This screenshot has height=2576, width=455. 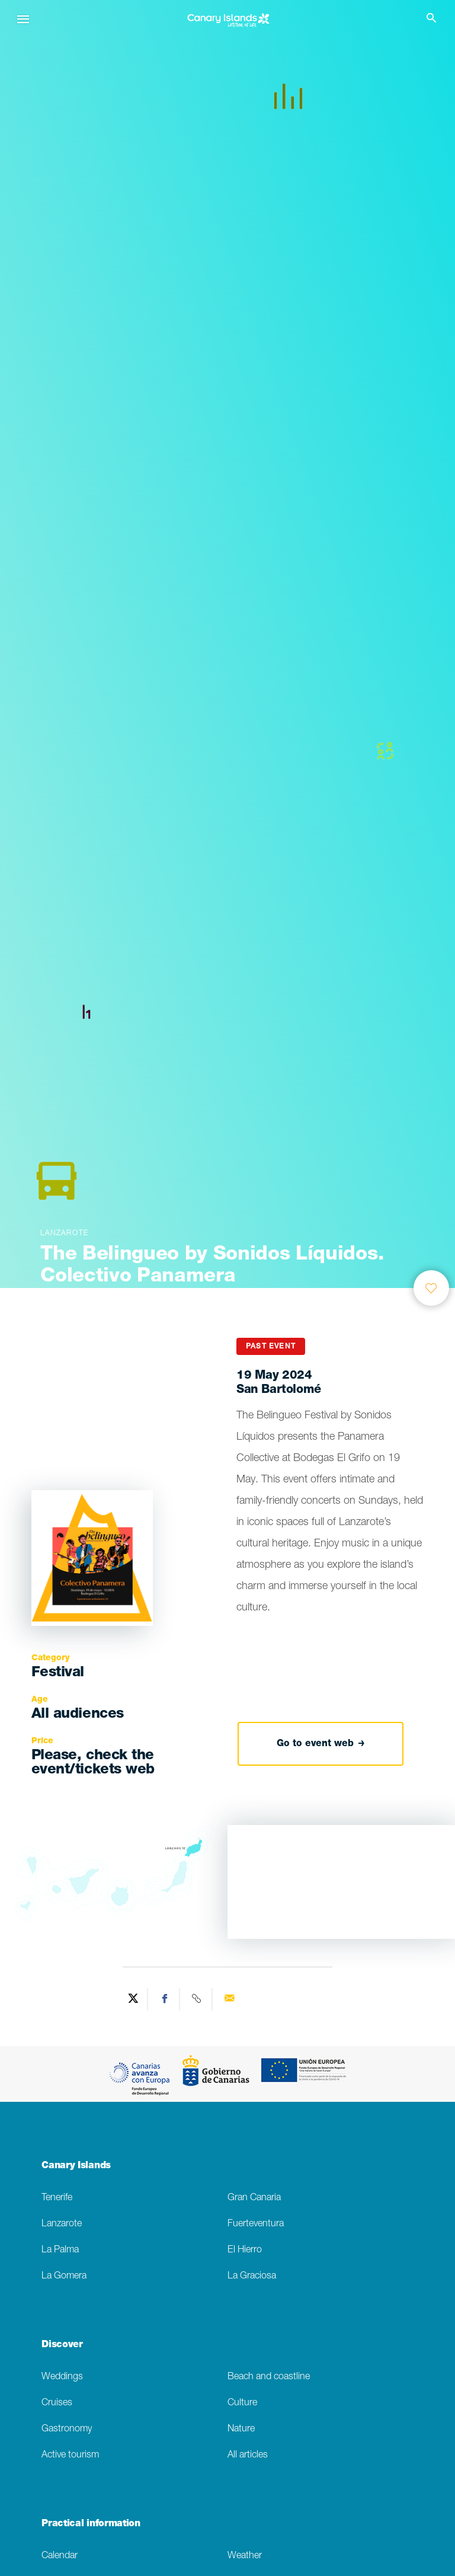 What do you see at coordinates (288, 96) in the screenshot?
I see `open rhythm music streaming app` at bounding box center [288, 96].